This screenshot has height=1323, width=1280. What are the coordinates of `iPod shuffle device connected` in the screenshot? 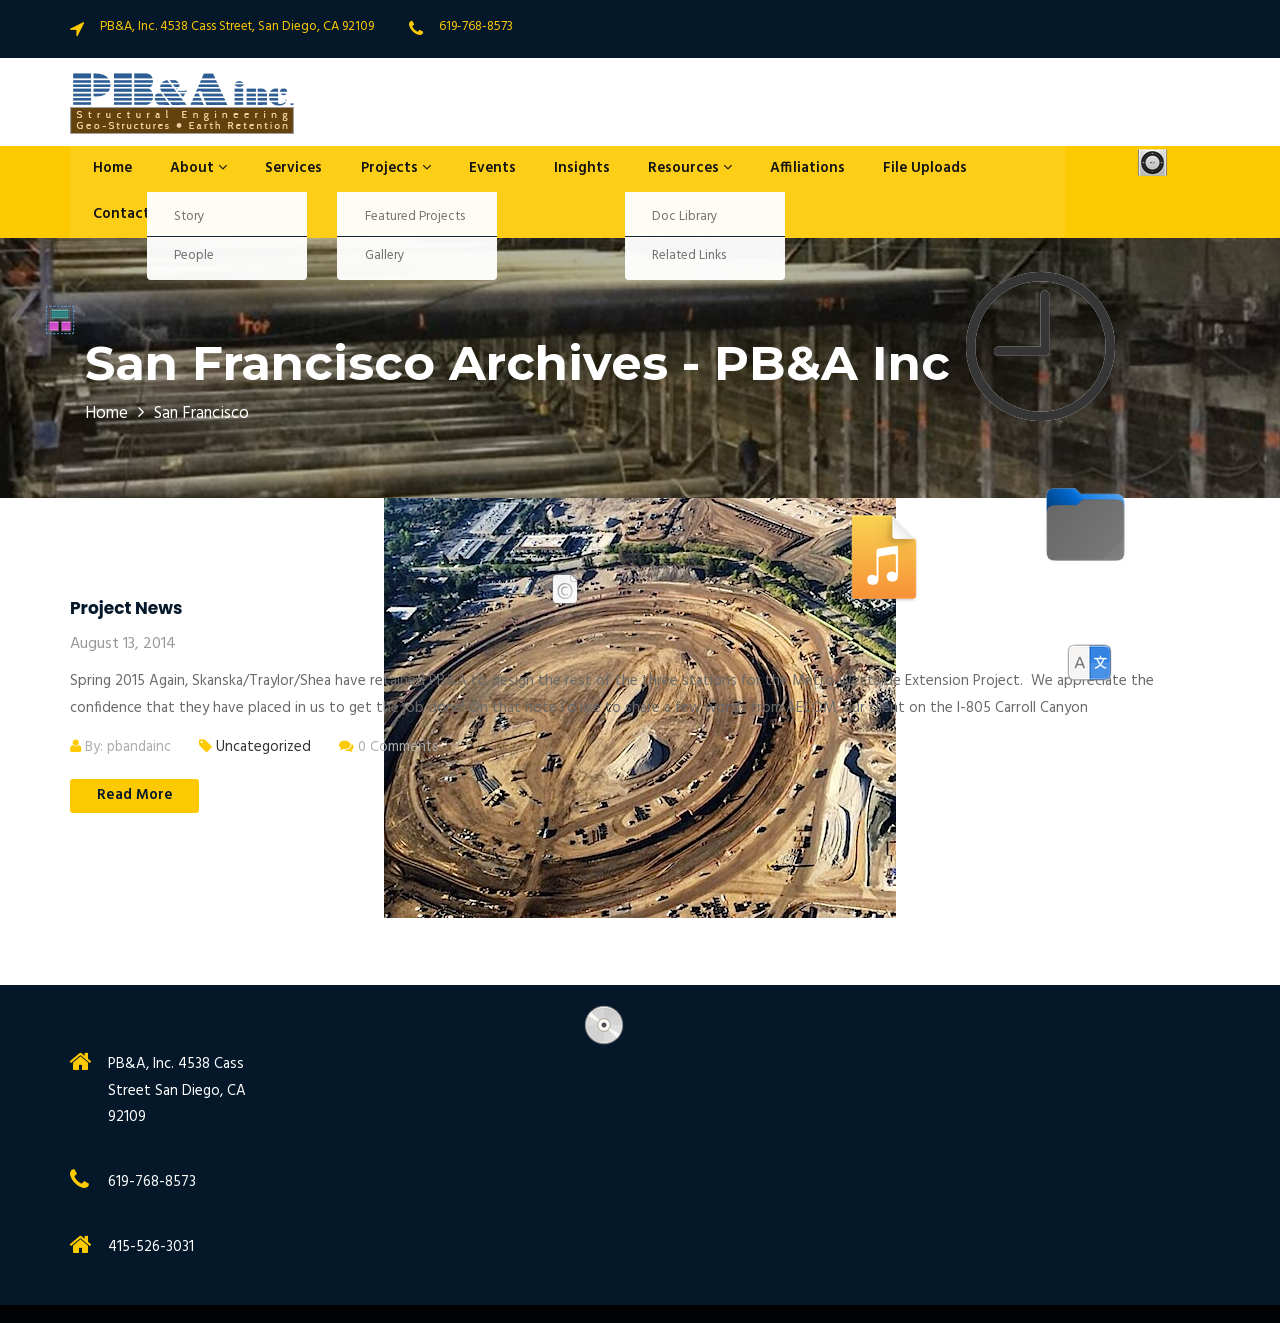 It's located at (1152, 162).